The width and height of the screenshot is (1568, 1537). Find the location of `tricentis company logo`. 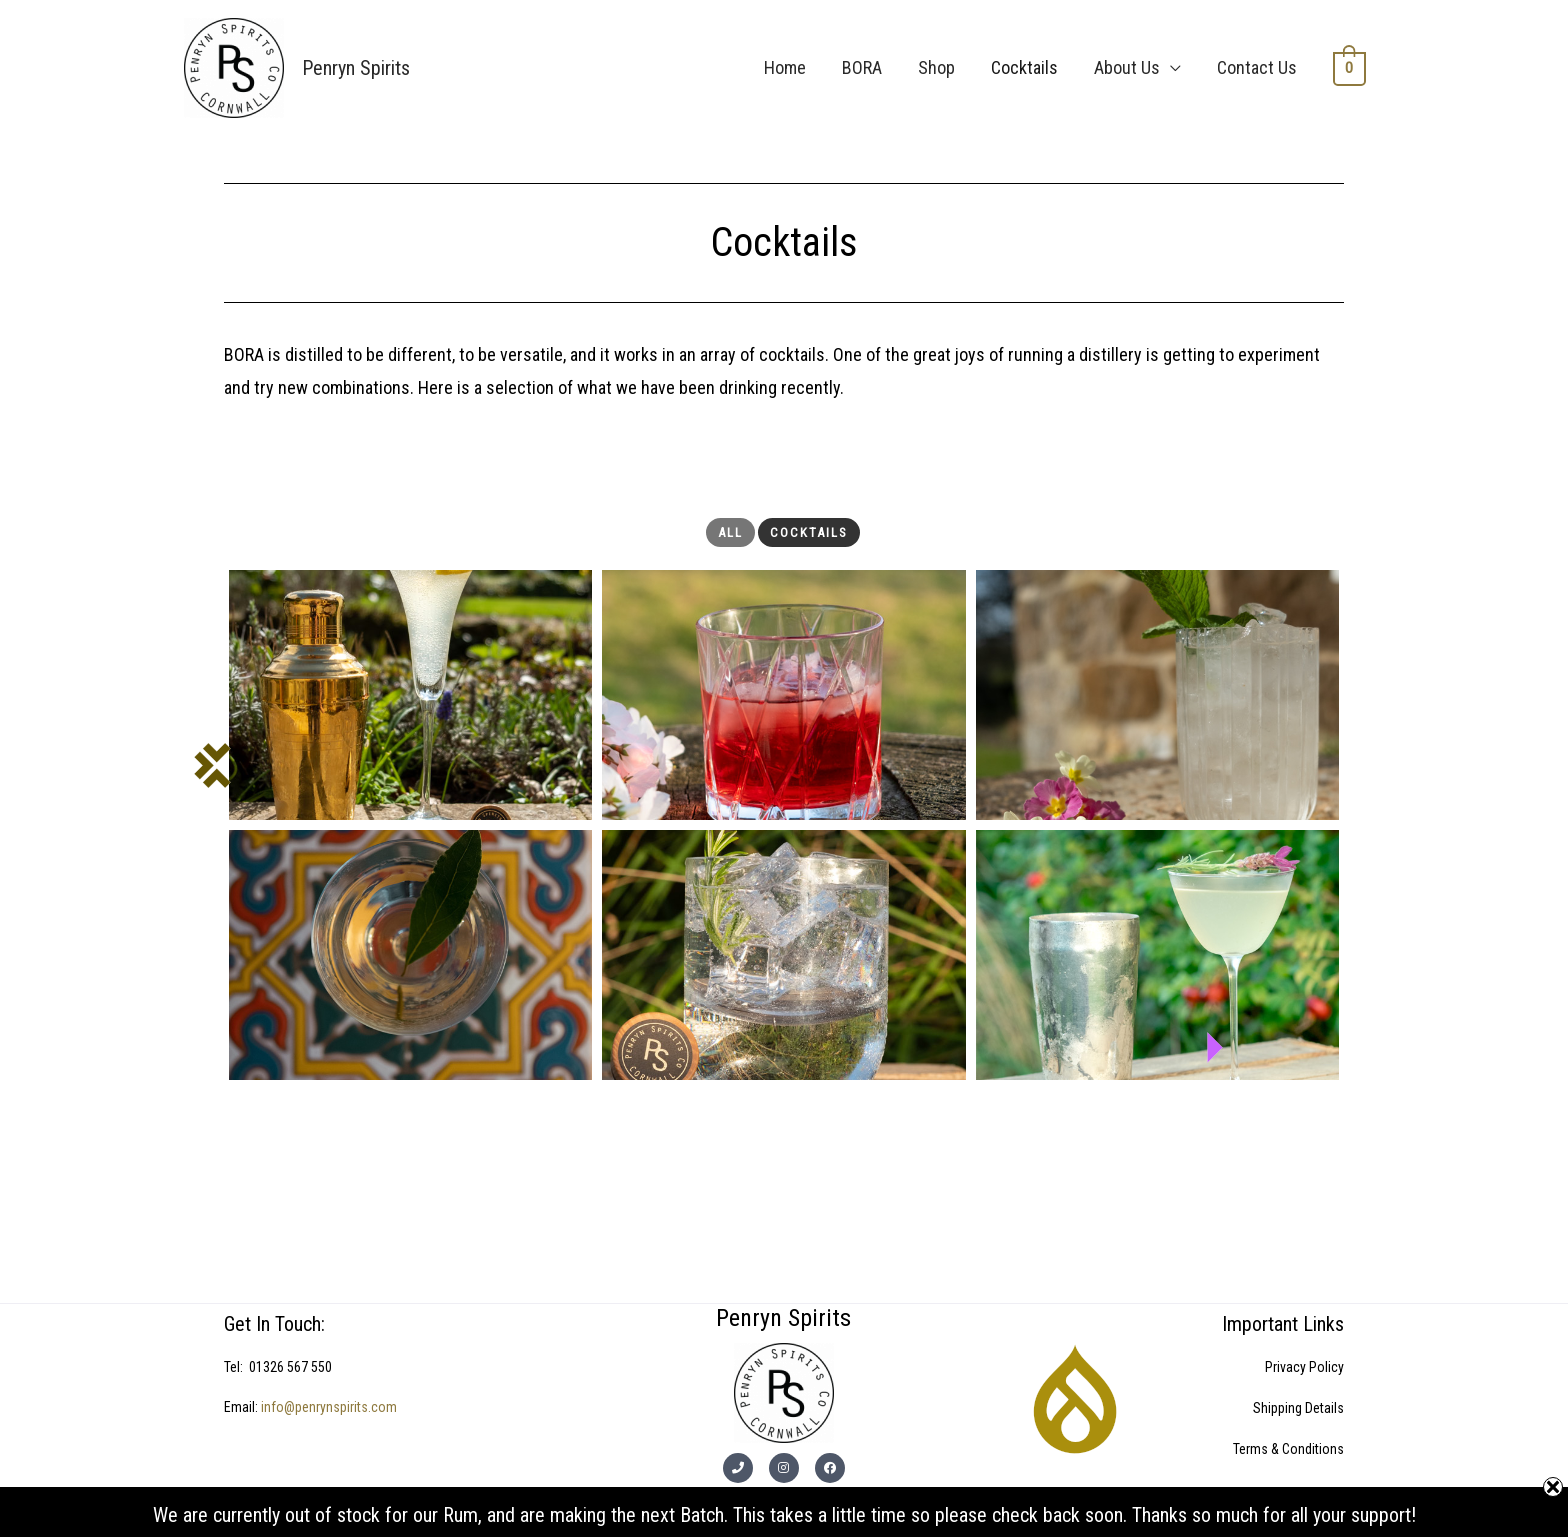

tricentis company logo is located at coordinates (212, 765).